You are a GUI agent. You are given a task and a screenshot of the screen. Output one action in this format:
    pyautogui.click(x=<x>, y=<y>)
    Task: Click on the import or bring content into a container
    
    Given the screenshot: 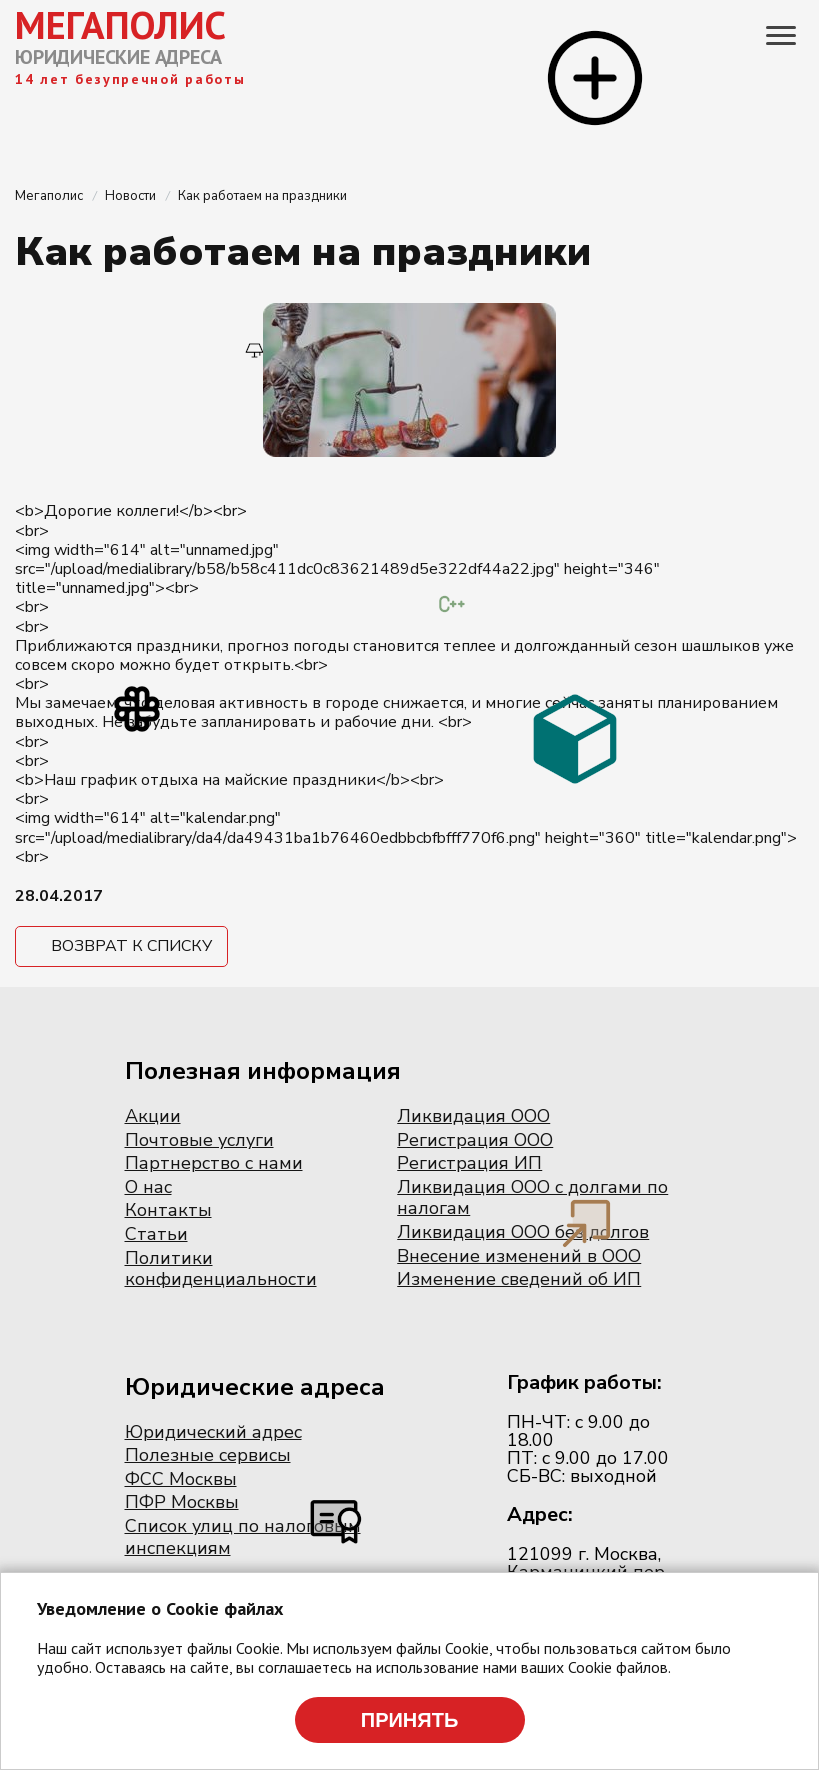 What is the action you would take?
    pyautogui.click(x=586, y=1223)
    